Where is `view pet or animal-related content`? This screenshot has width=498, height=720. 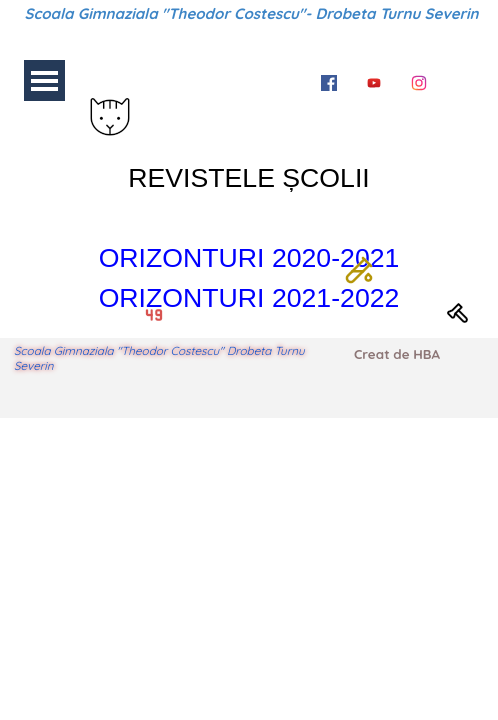 view pet or animal-related content is located at coordinates (110, 116).